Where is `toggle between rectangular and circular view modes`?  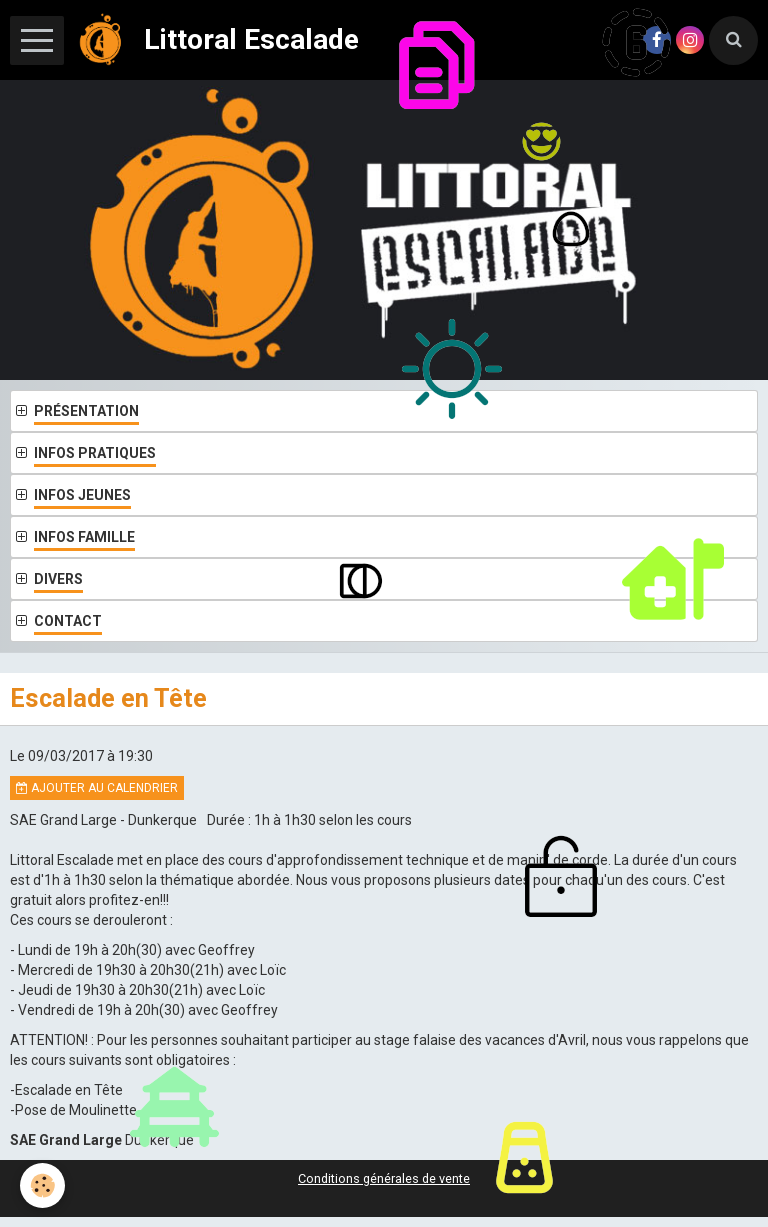 toggle between rectangular and circular view modes is located at coordinates (361, 581).